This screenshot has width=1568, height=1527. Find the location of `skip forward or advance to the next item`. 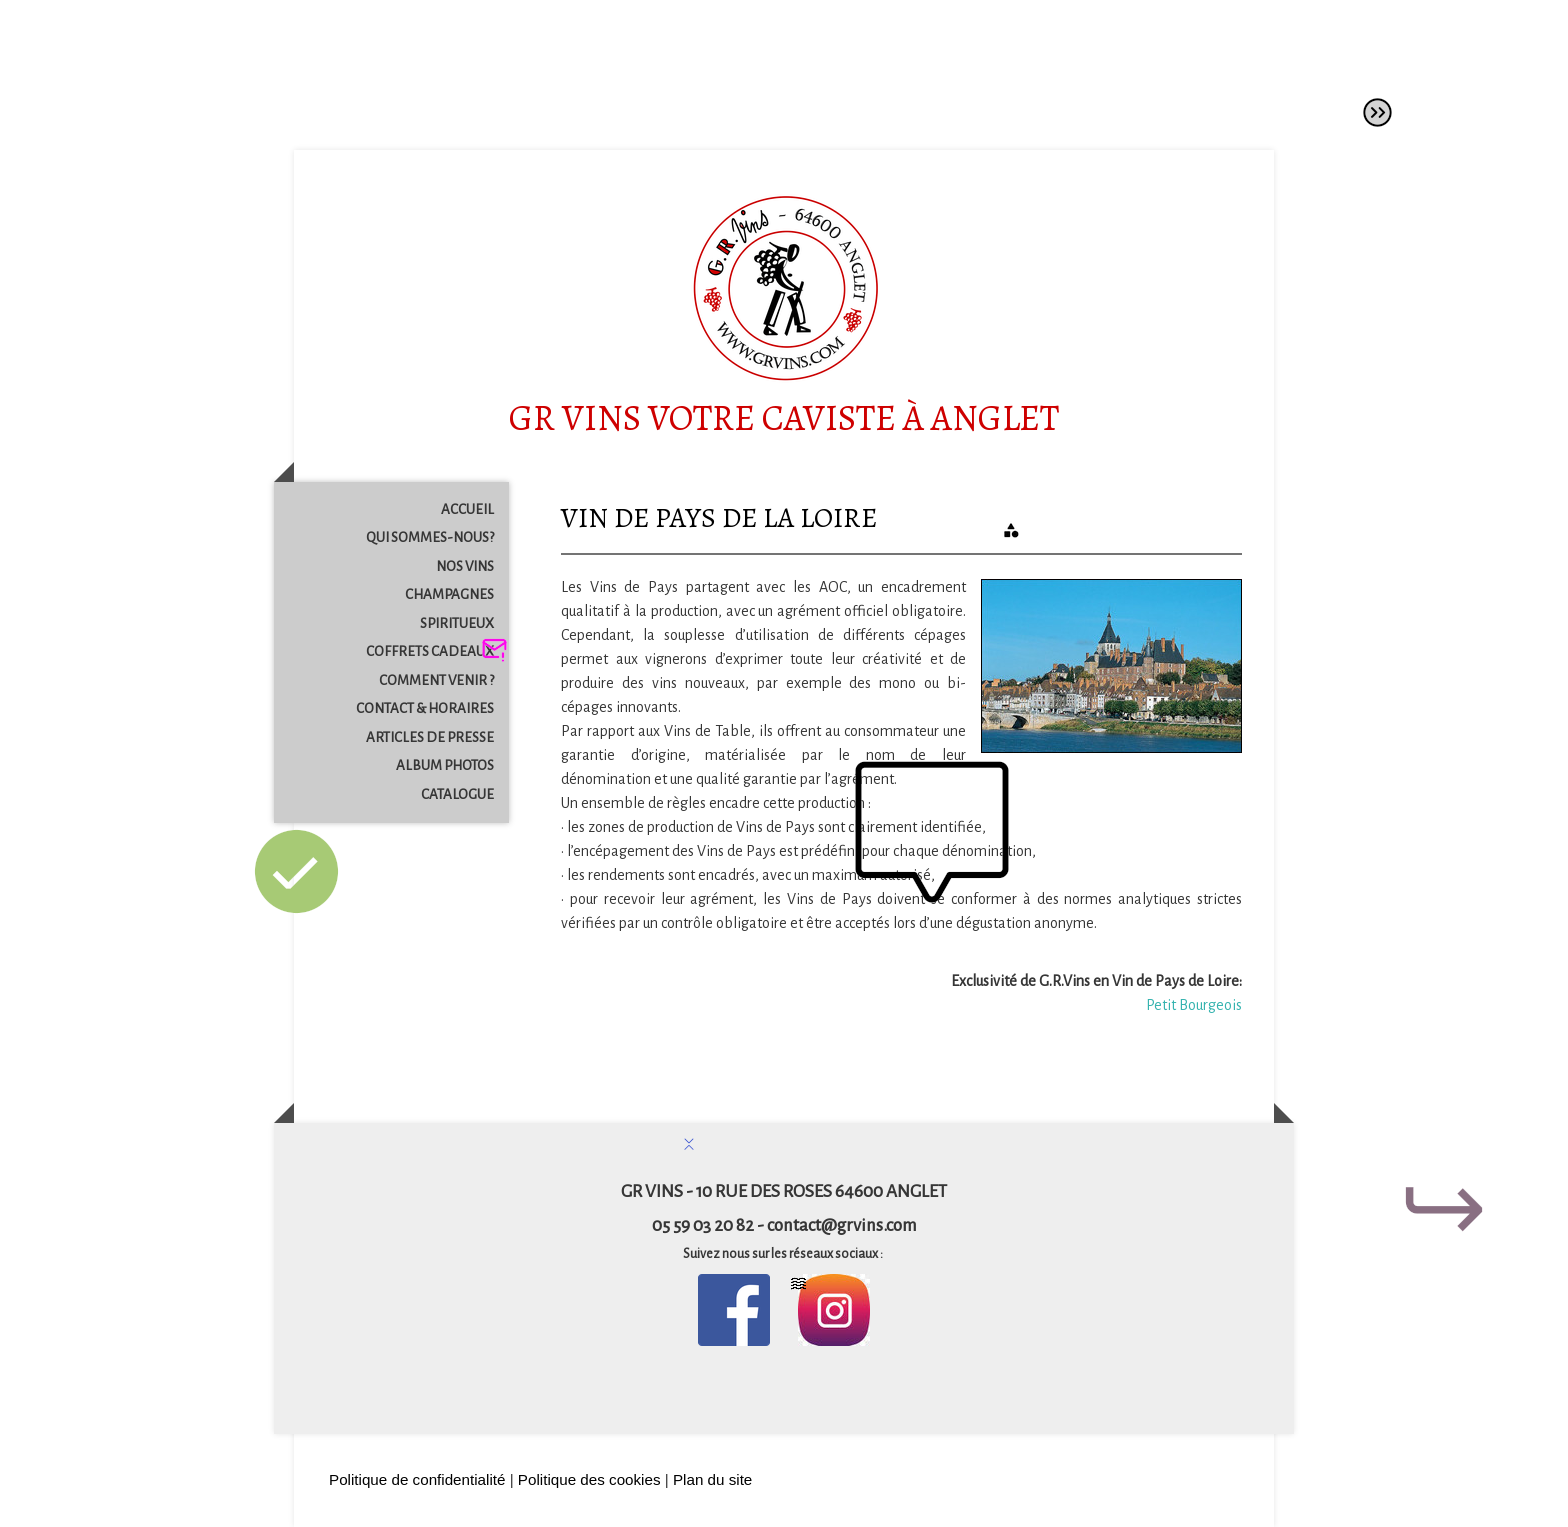

skip forward or advance to the next item is located at coordinates (1377, 112).